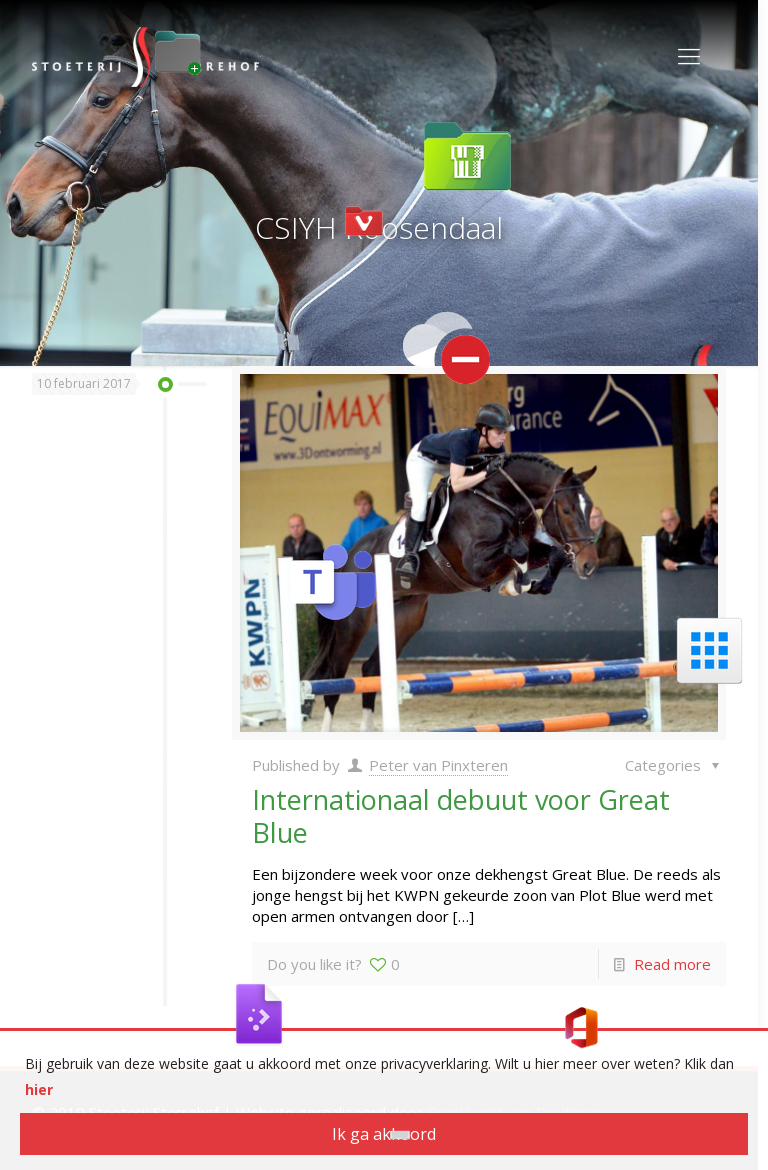 The width and height of the screenshot is (768, 1170). Describe the element at coordinates (400, 1135) in the screenshot. I see `connect a bluetooth keyboard` at that location.